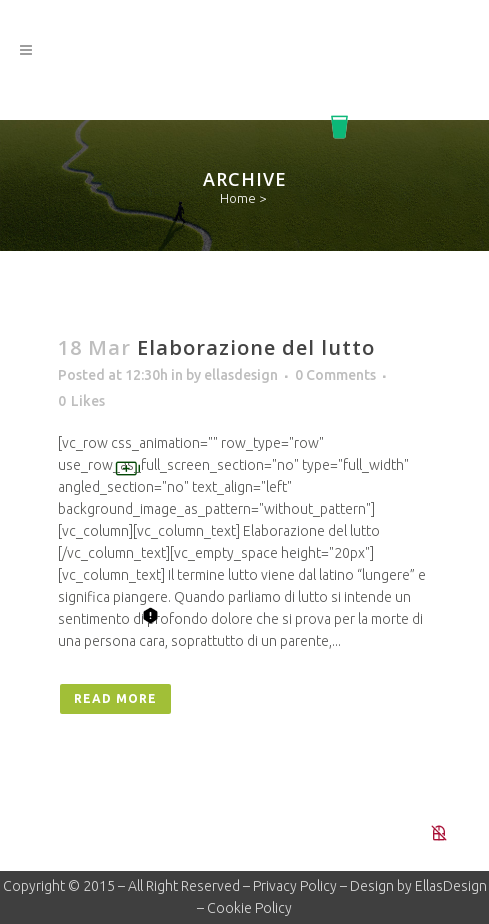  Describe the element at coordinates (127, 468) in the screenshot. I see `add or extend battery life` at that location.